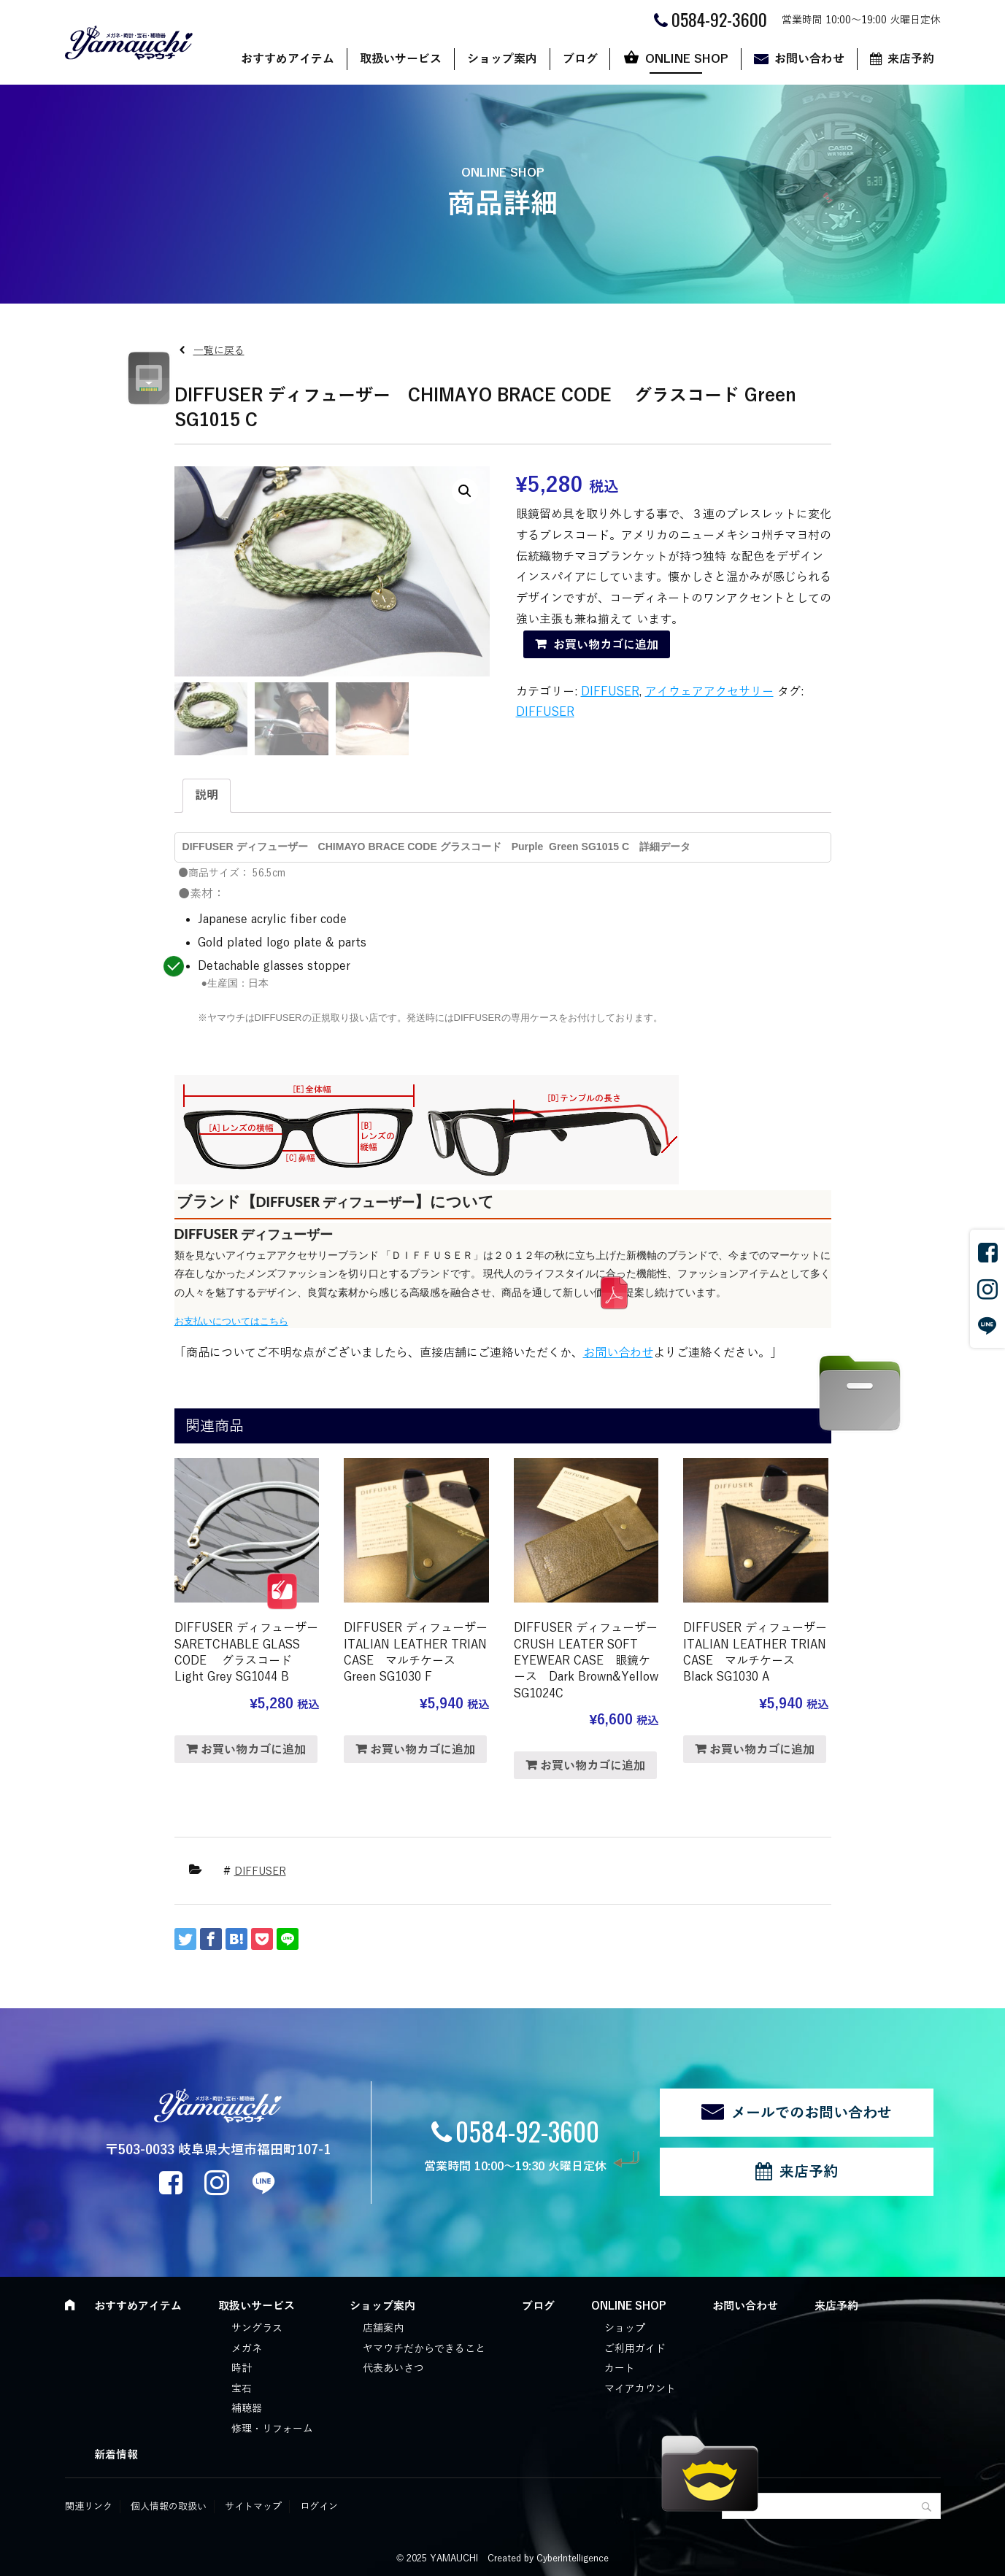 The image size is (1005, 2576). I want to click on indicates file or folder is fully synced, so click(174, 966).